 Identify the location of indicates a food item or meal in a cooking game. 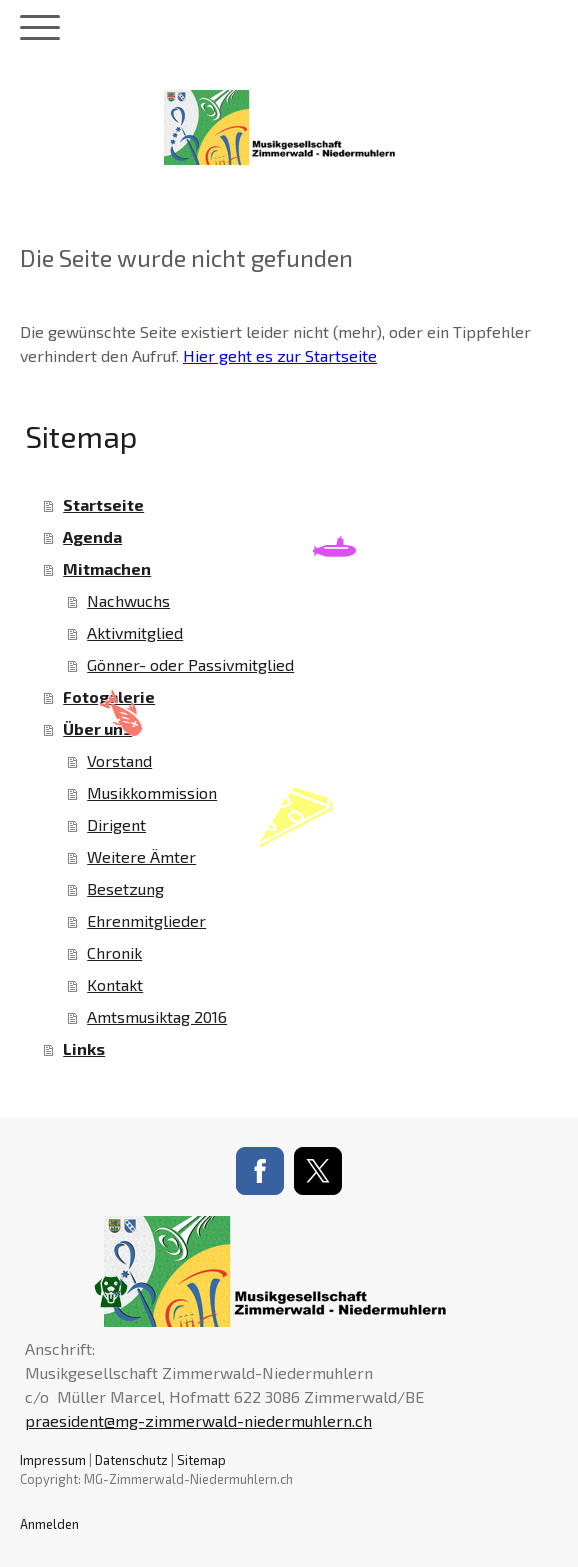
(120, 712).